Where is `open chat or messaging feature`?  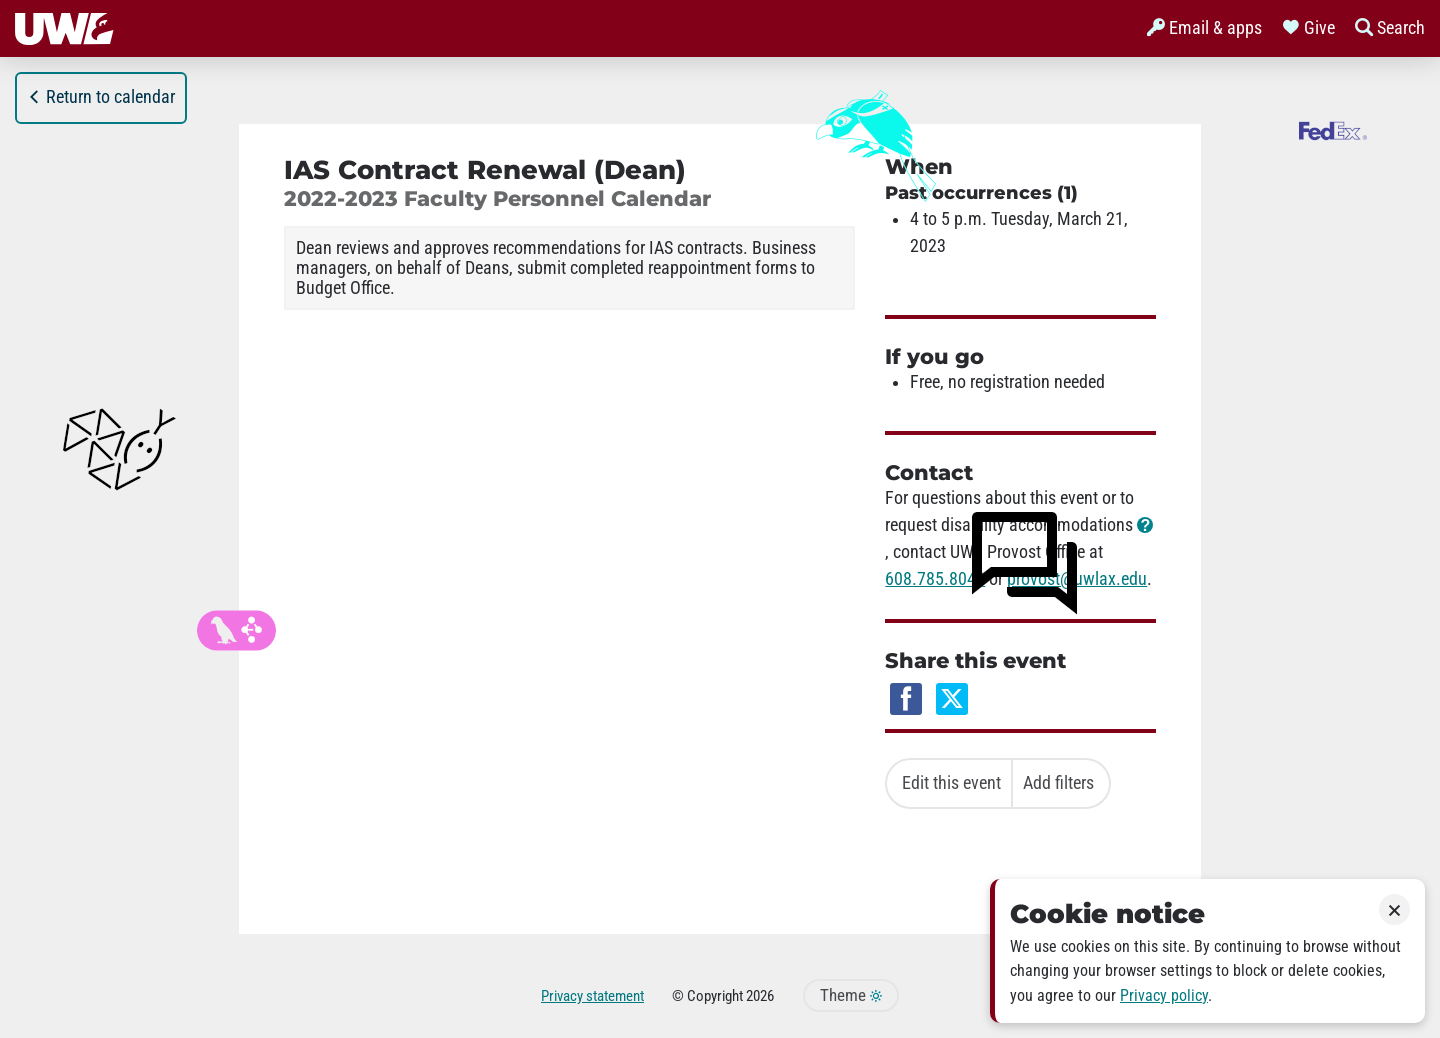 open chat or messaging feature is located at coordinates (1027, 562).